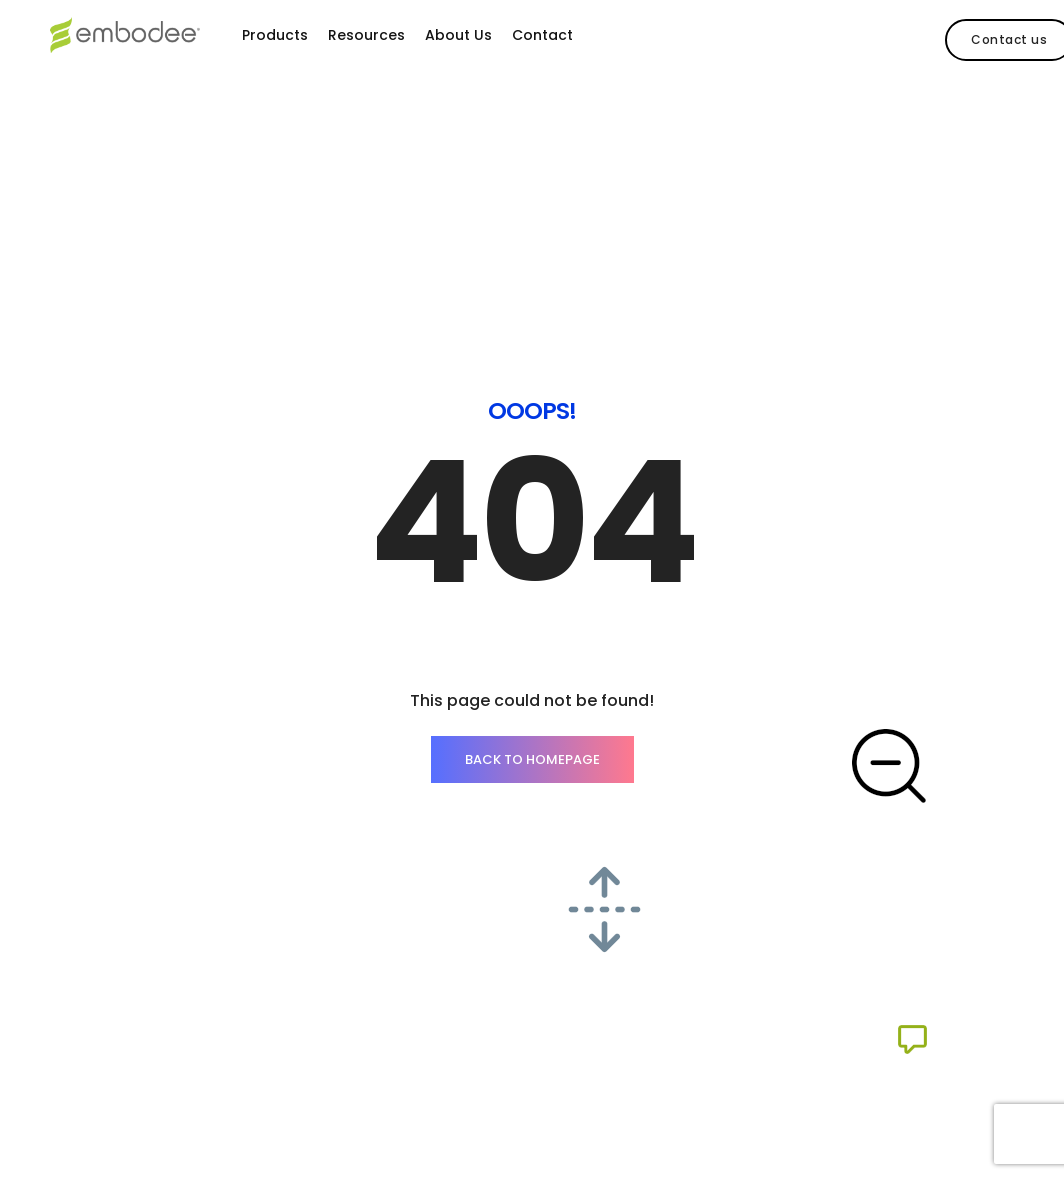 The width and height of the screenshot is (1064, 1178). Describe the element at coordinates (604, 909) in the screenshot. I see `expand collapsed content` at that location.